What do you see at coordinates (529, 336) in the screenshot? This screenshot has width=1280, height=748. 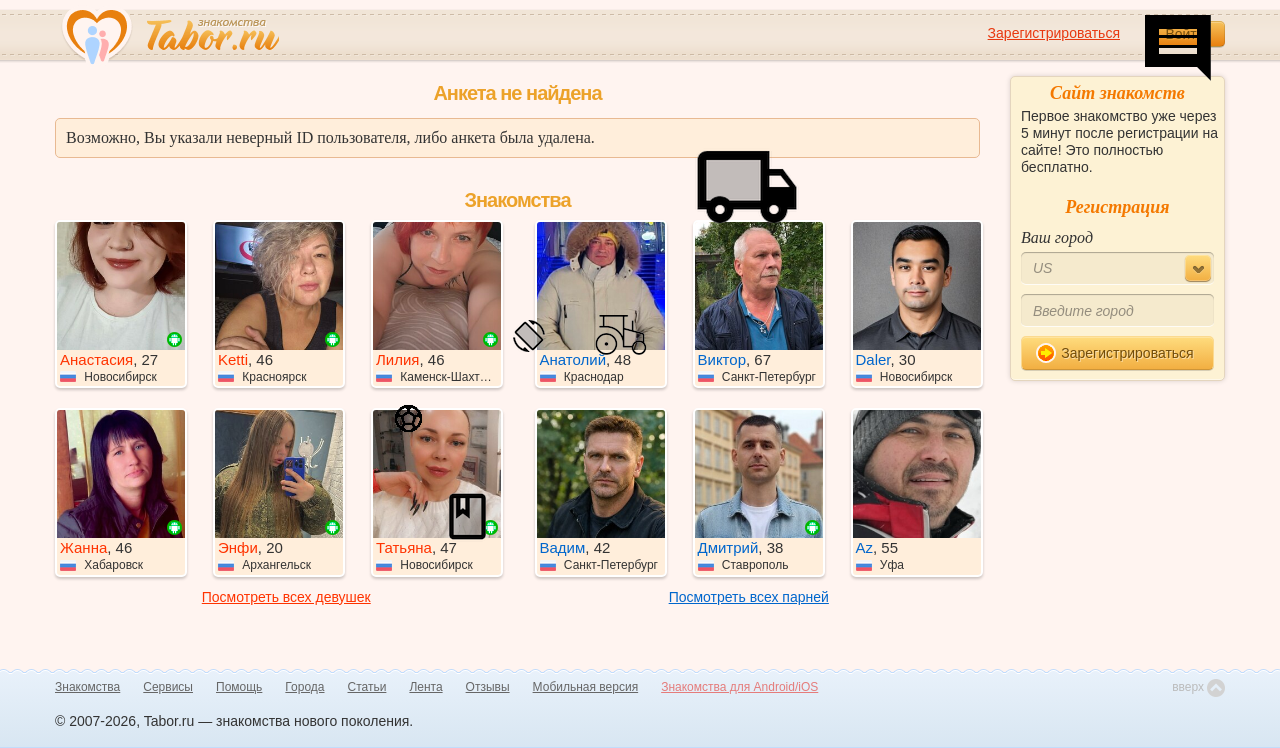 I see `toggle screen rotation on or off` at bounding box center [529, 336].